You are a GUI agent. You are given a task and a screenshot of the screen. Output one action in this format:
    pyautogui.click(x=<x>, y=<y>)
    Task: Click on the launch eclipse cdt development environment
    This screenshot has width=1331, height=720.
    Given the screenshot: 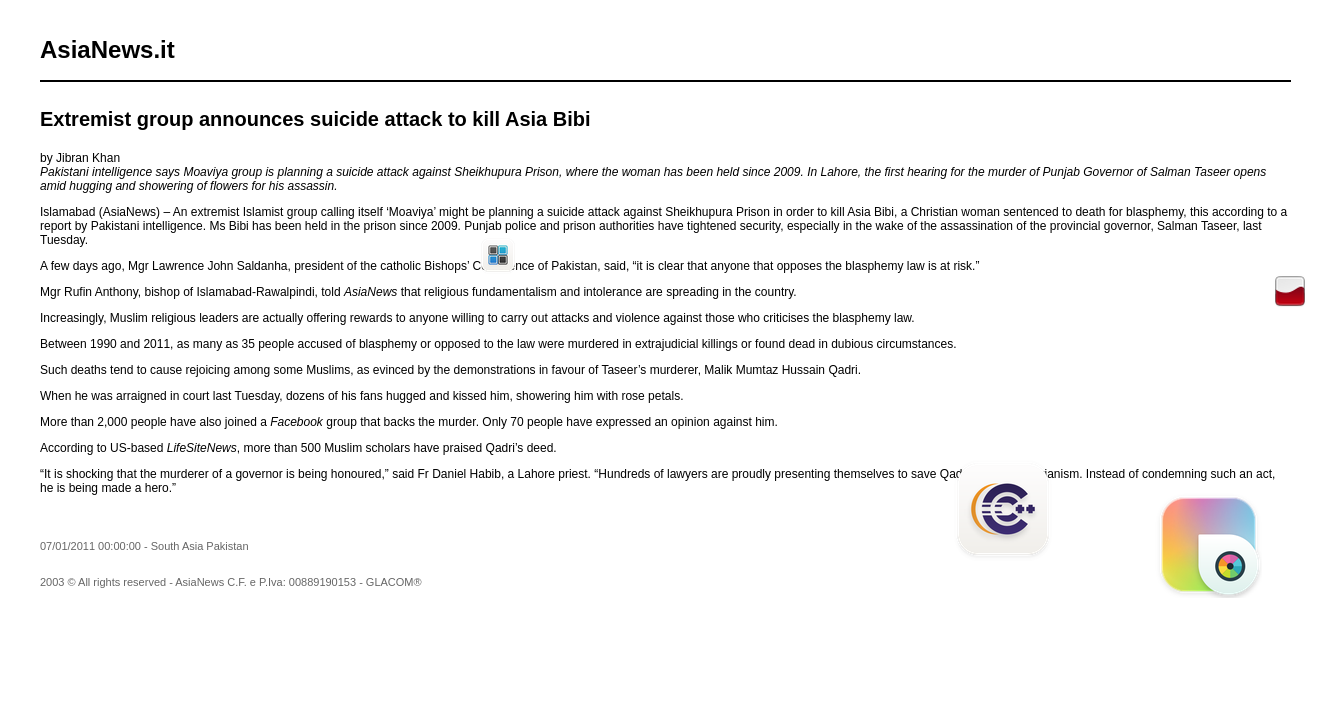 What is the action you would take?
    pyautogui.click(x=1003, y=509)
    